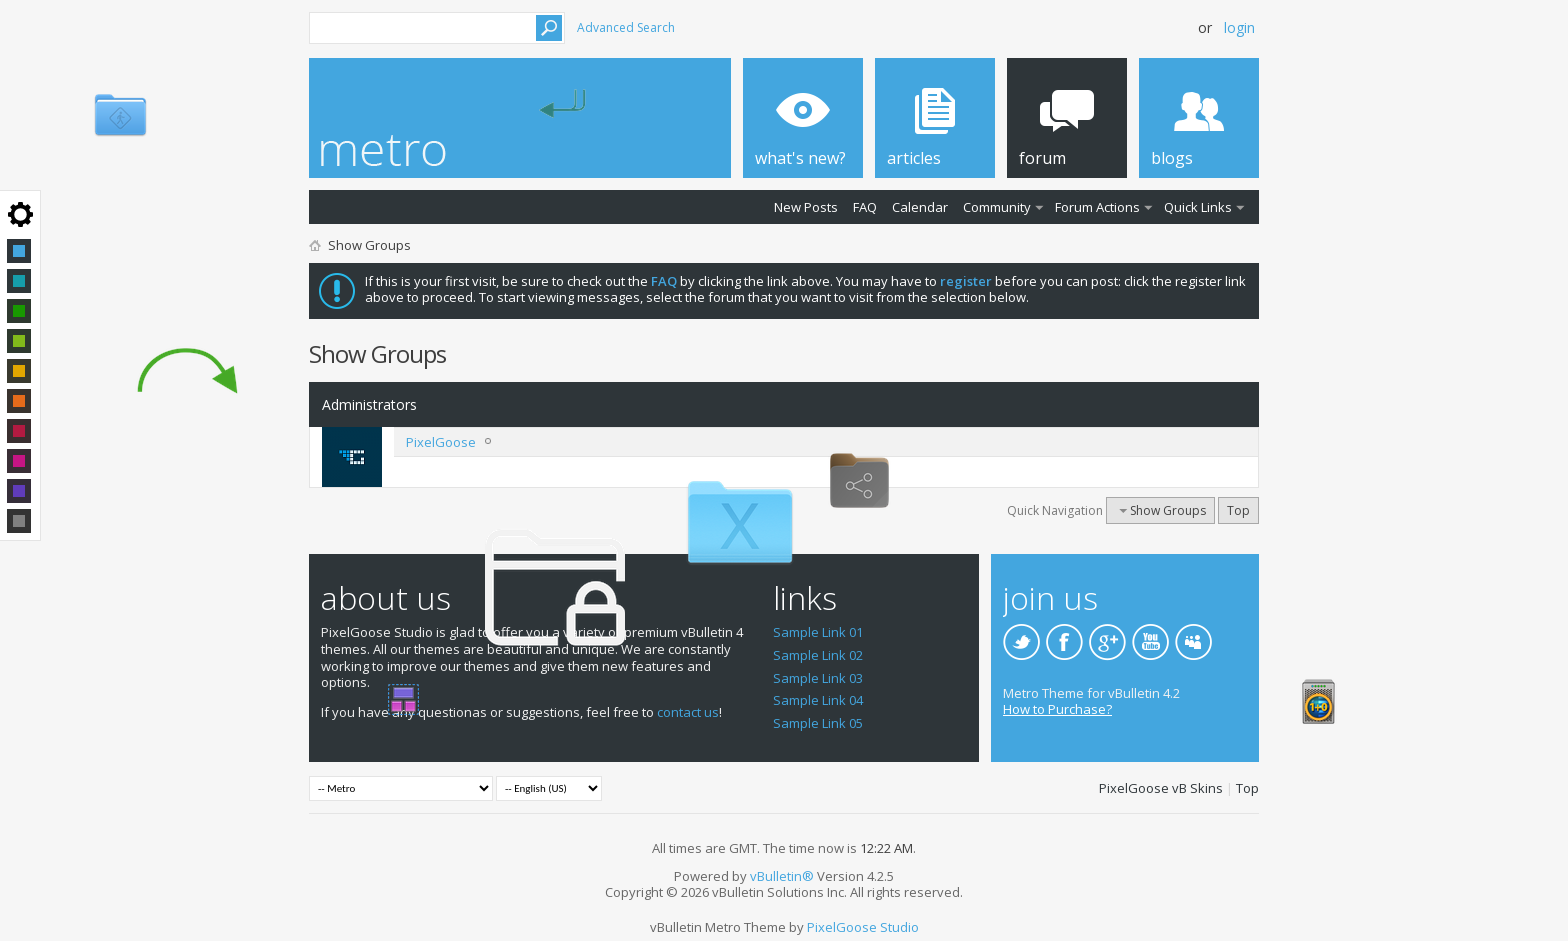  What do you see at coordinates (555, 587) in the screenshot?
I see `access encrypted vault storage` at bounding box center [555, 587].